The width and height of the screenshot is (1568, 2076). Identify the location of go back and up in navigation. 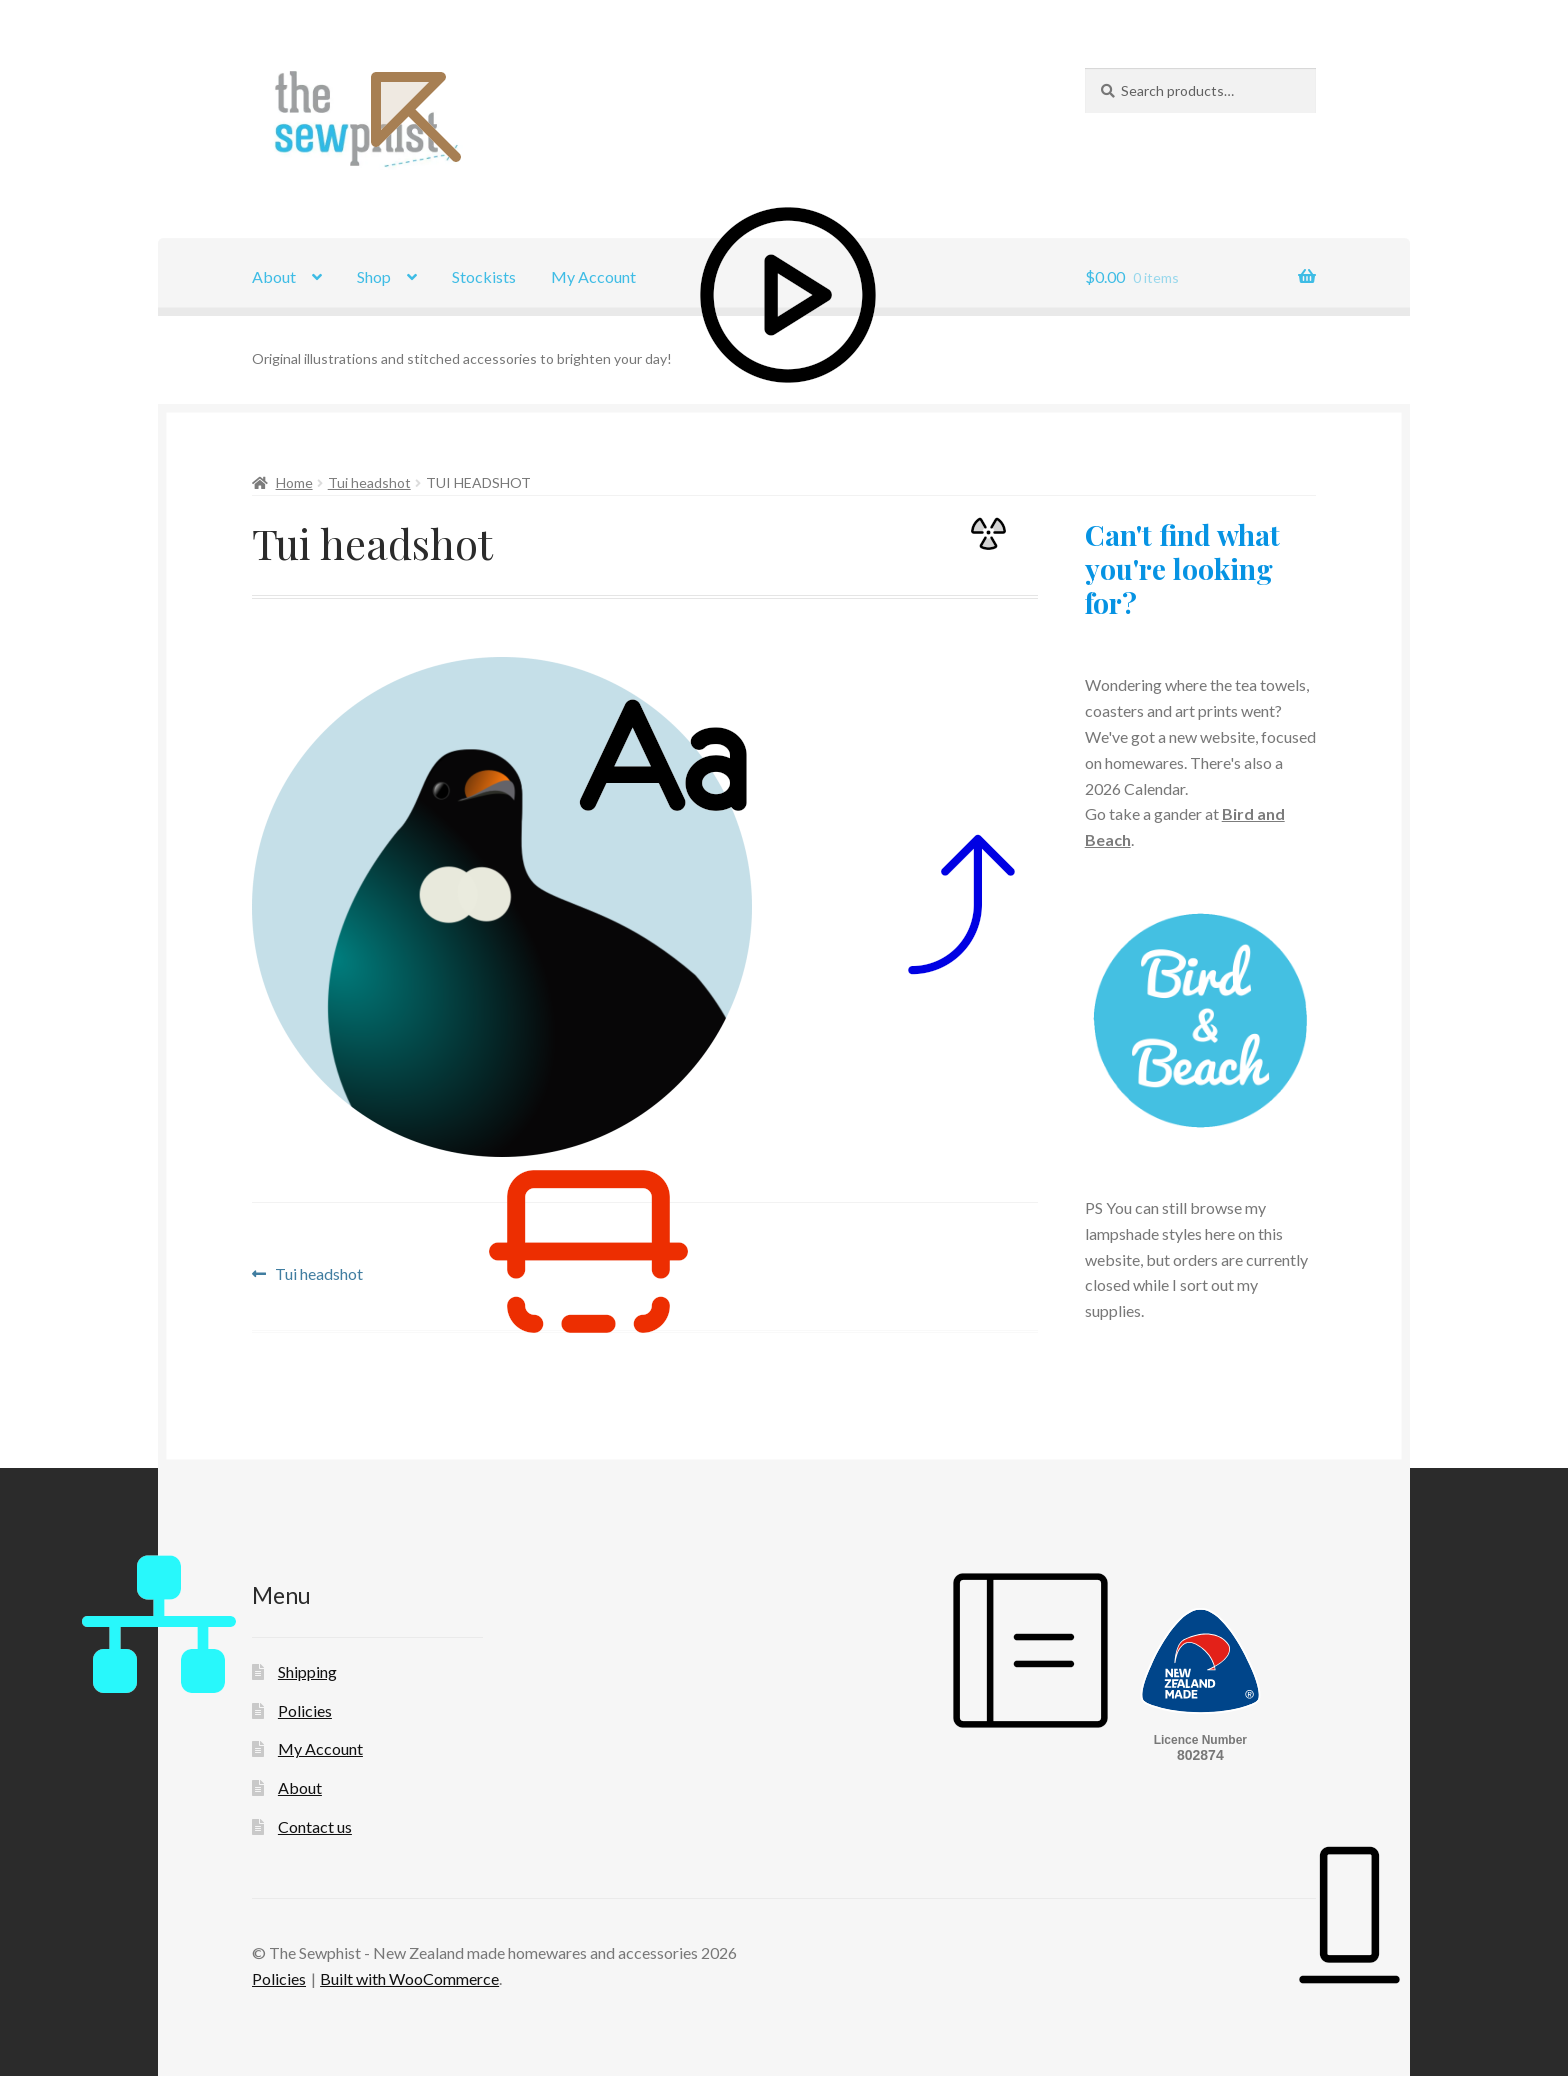
(961, 904).